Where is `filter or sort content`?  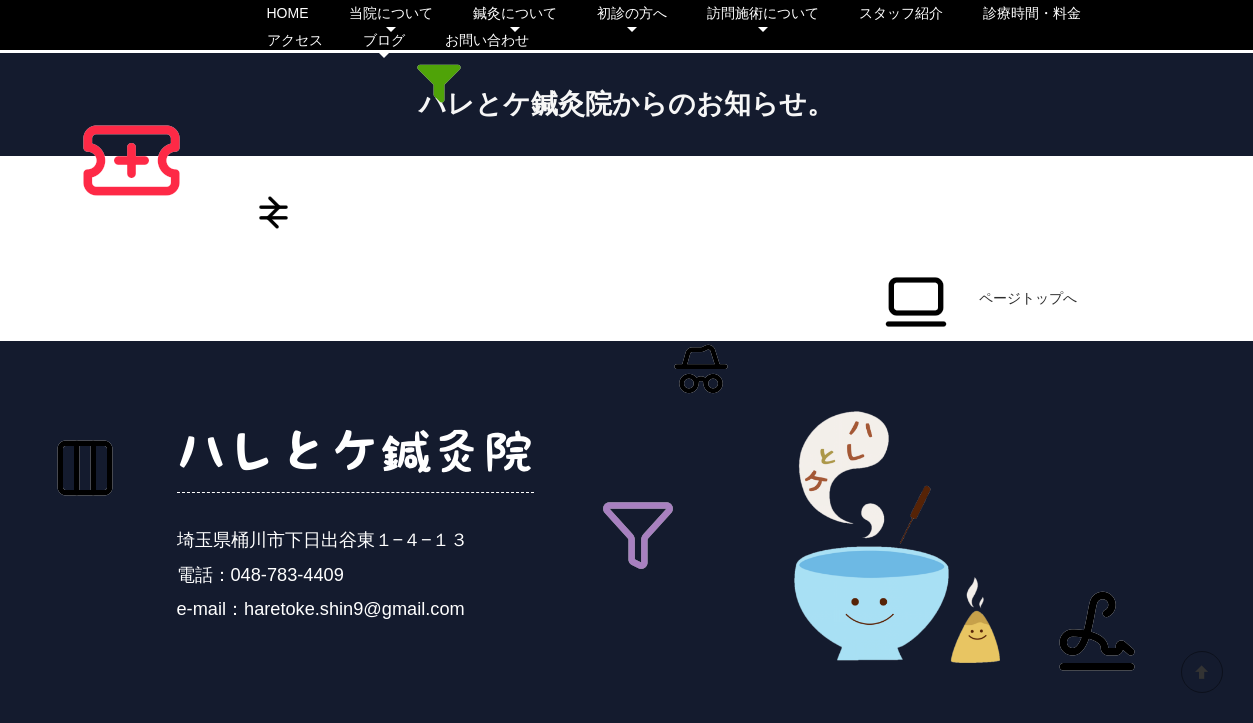 filter or sort content is located at coordinates (439, 81).